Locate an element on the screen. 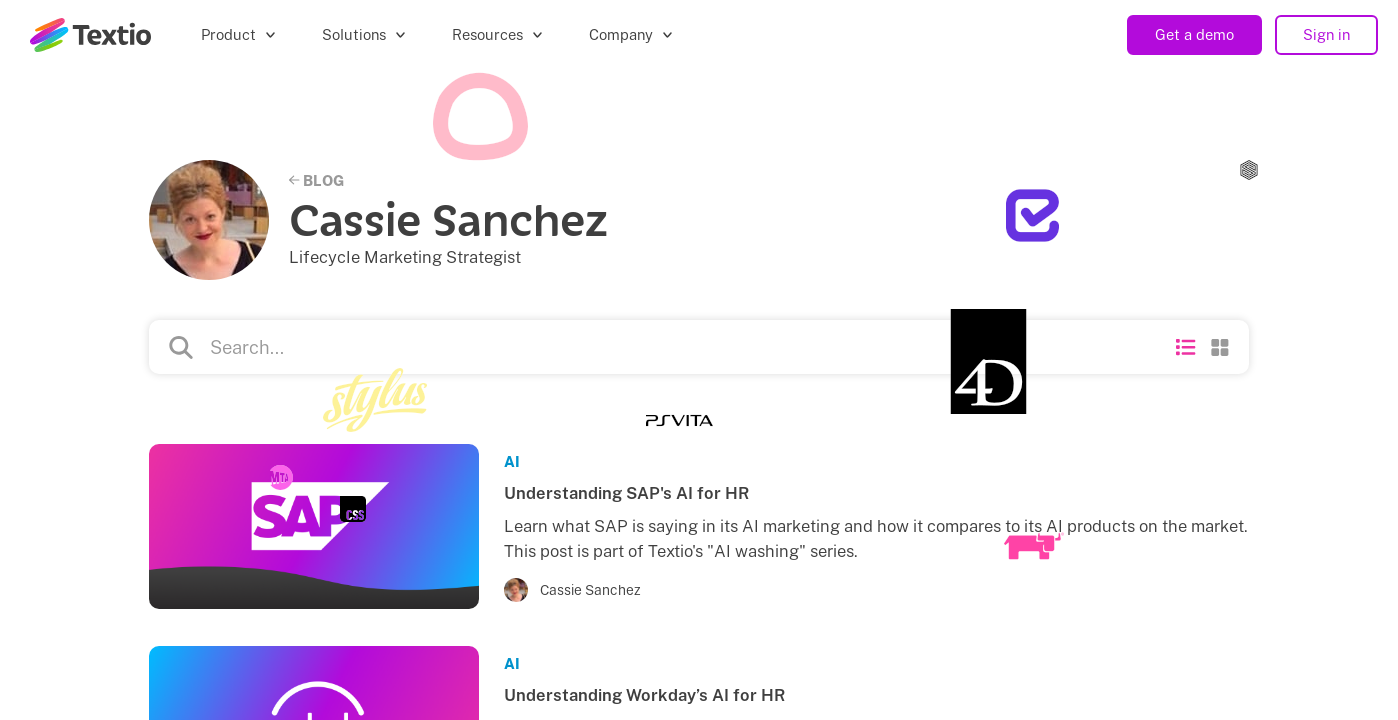 The width and height of the screenshot is (1398, 720). CSS programming language logo is located at coordinates (353, 509).